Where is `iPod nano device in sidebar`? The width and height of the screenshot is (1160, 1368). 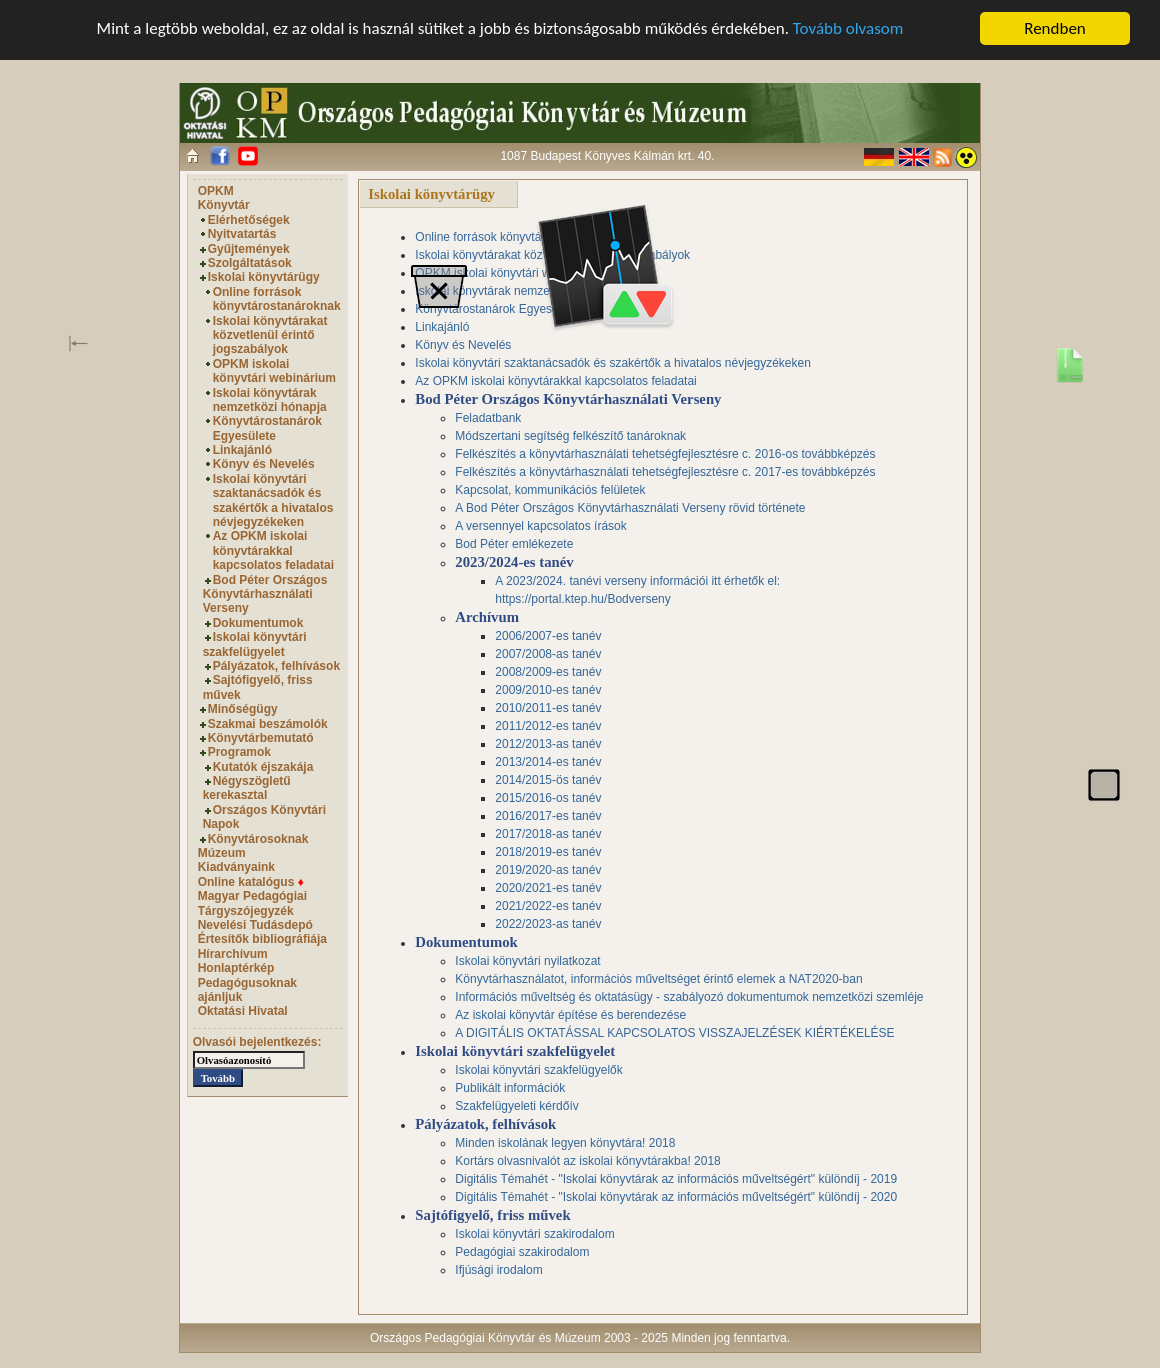 iPod nano device in sidebar is located at coordinates (1104, 785).